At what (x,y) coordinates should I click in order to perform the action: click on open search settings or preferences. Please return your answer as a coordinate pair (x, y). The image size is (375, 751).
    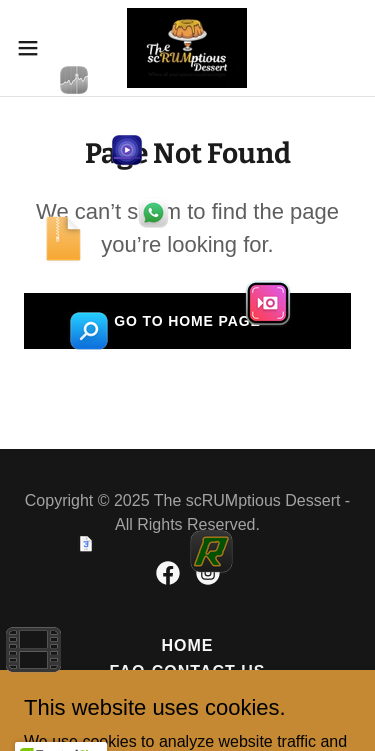
    Looking at the image, I should click on (89, 331).